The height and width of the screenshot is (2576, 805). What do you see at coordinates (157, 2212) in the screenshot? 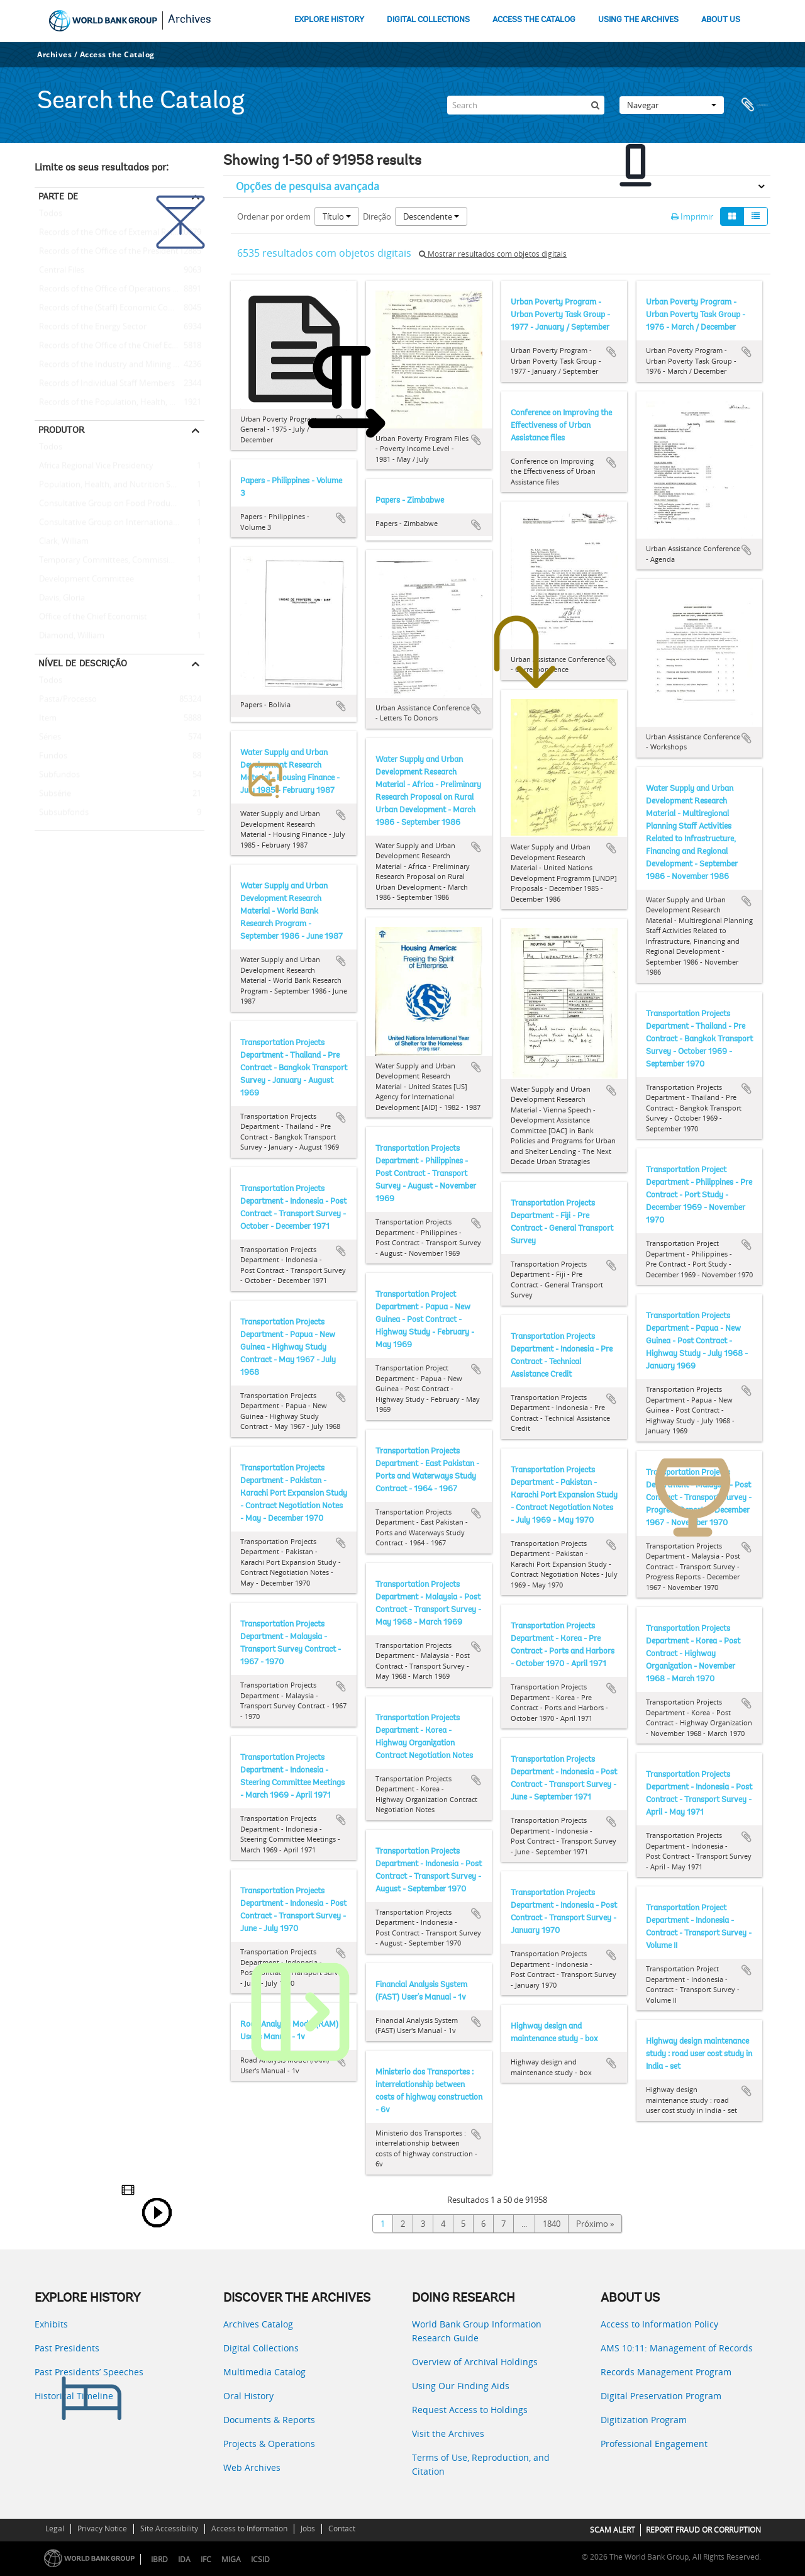
I see `play media or video content` at bounding box center [157, 2212].